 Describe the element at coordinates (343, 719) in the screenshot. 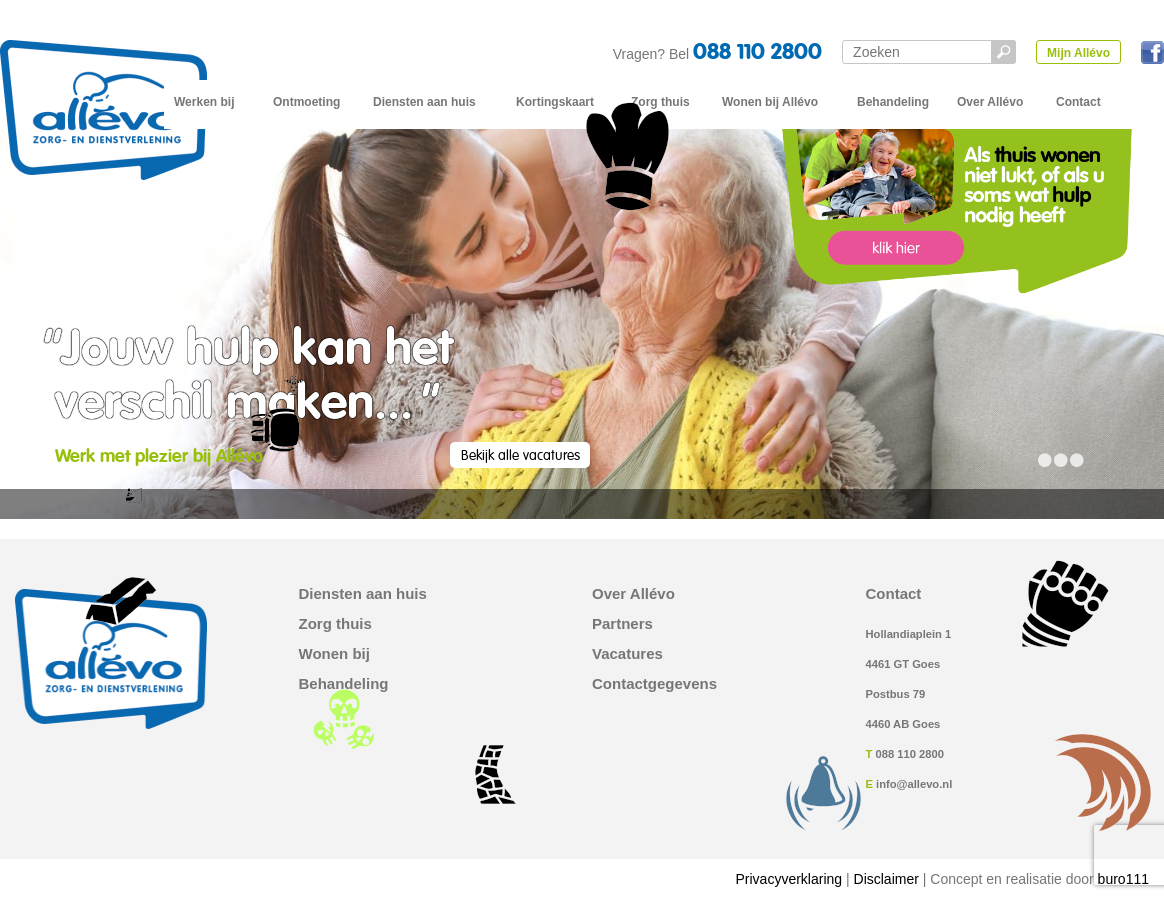

I see `indicates extreme danger or deadly hazard` at that location.